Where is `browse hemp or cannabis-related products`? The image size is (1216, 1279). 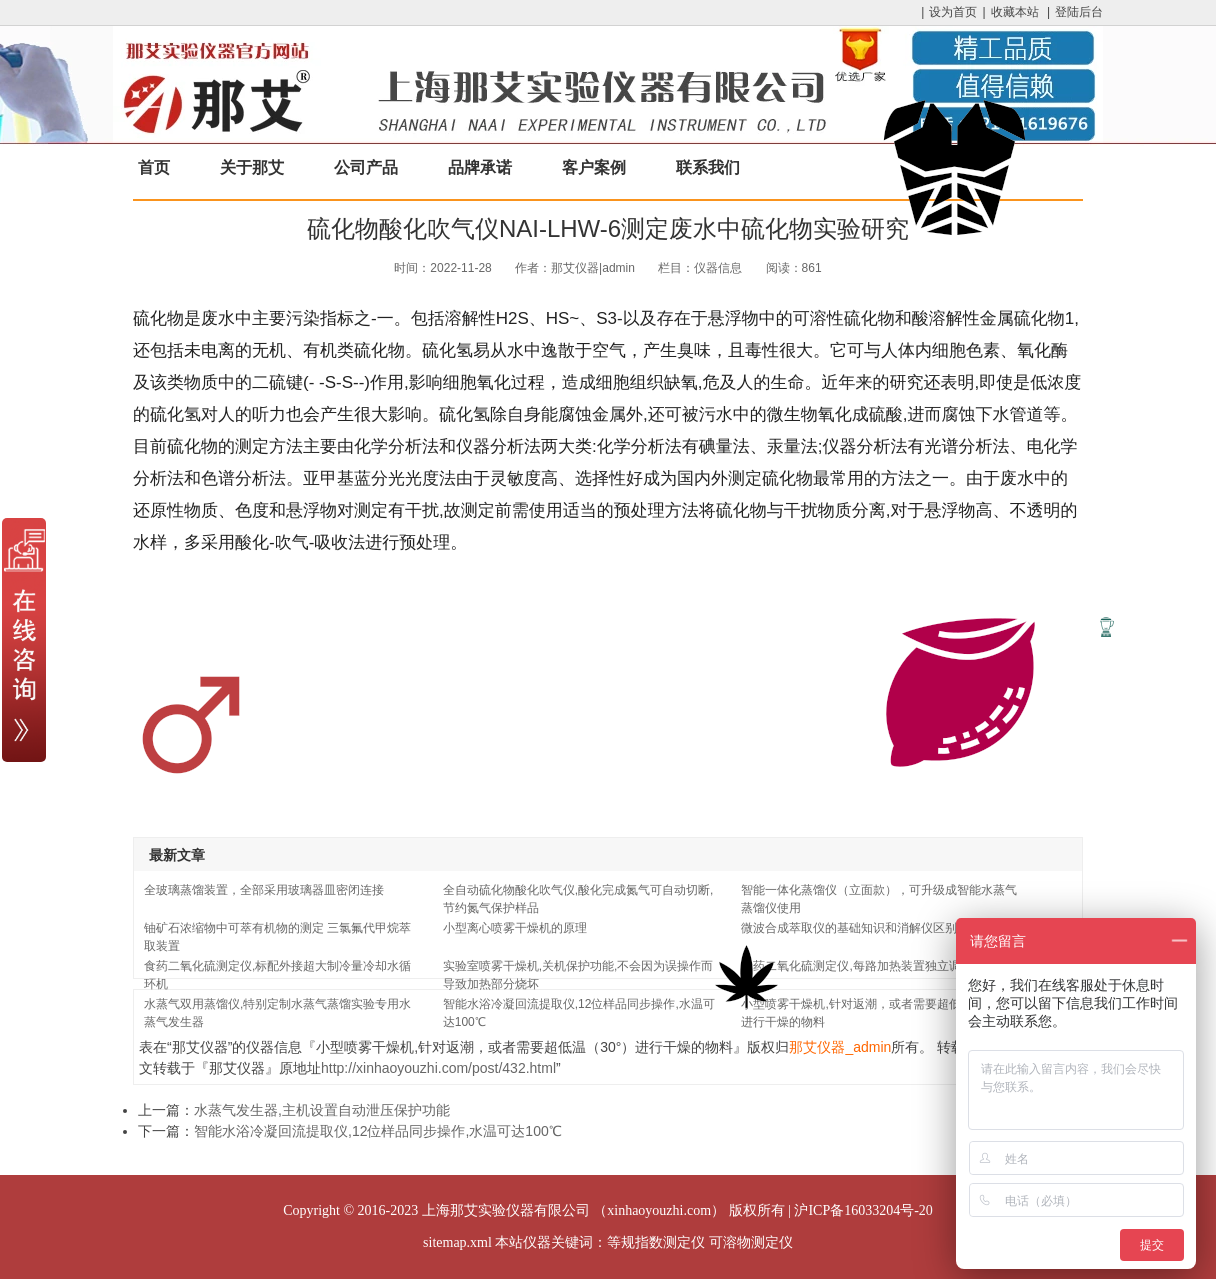 browse hemp or cannabis-related products is located at coordinates (746, 976).